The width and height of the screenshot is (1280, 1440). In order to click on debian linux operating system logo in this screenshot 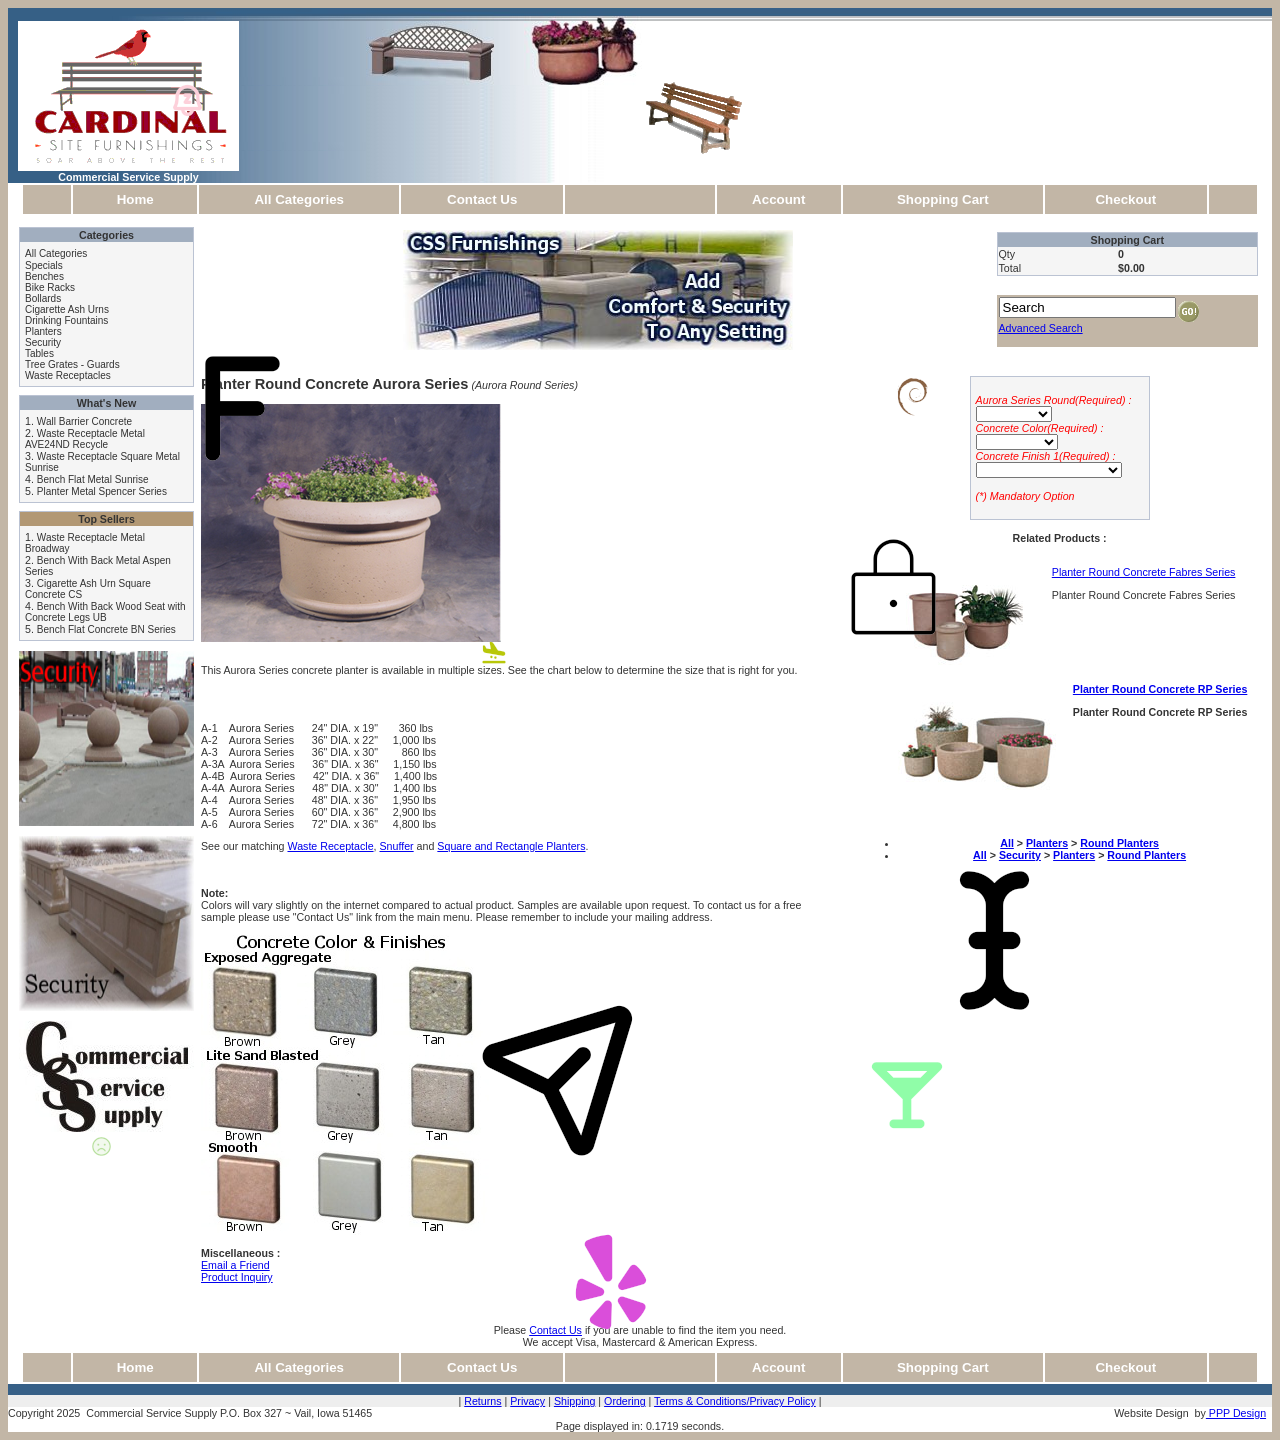, I will do `click(912, 396)`.